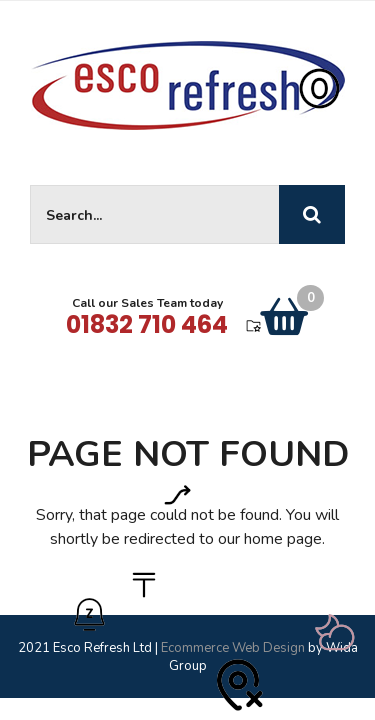  I want to click on indicates nighttime or evening weather conditions, so click(334, 634).